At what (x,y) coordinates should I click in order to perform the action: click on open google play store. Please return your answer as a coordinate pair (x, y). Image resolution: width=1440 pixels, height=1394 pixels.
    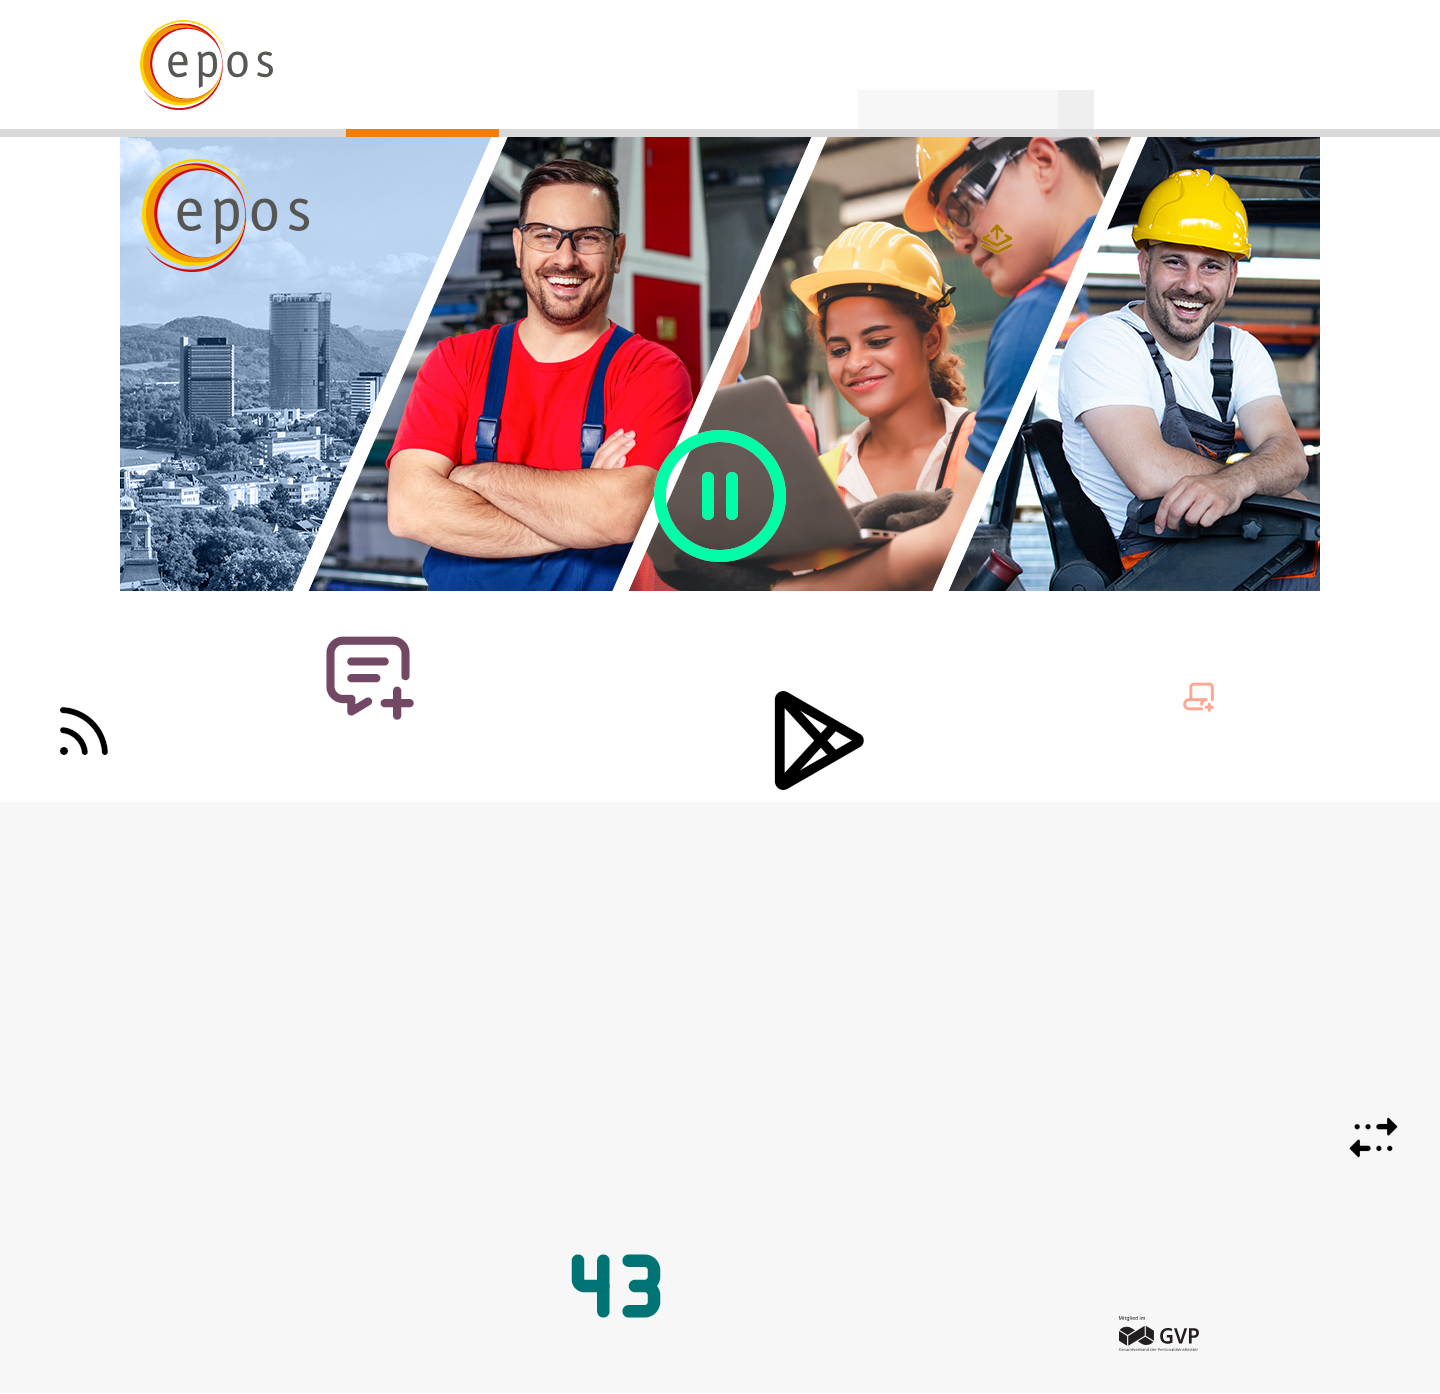
    Looking at the image, I should click on (819, 740).